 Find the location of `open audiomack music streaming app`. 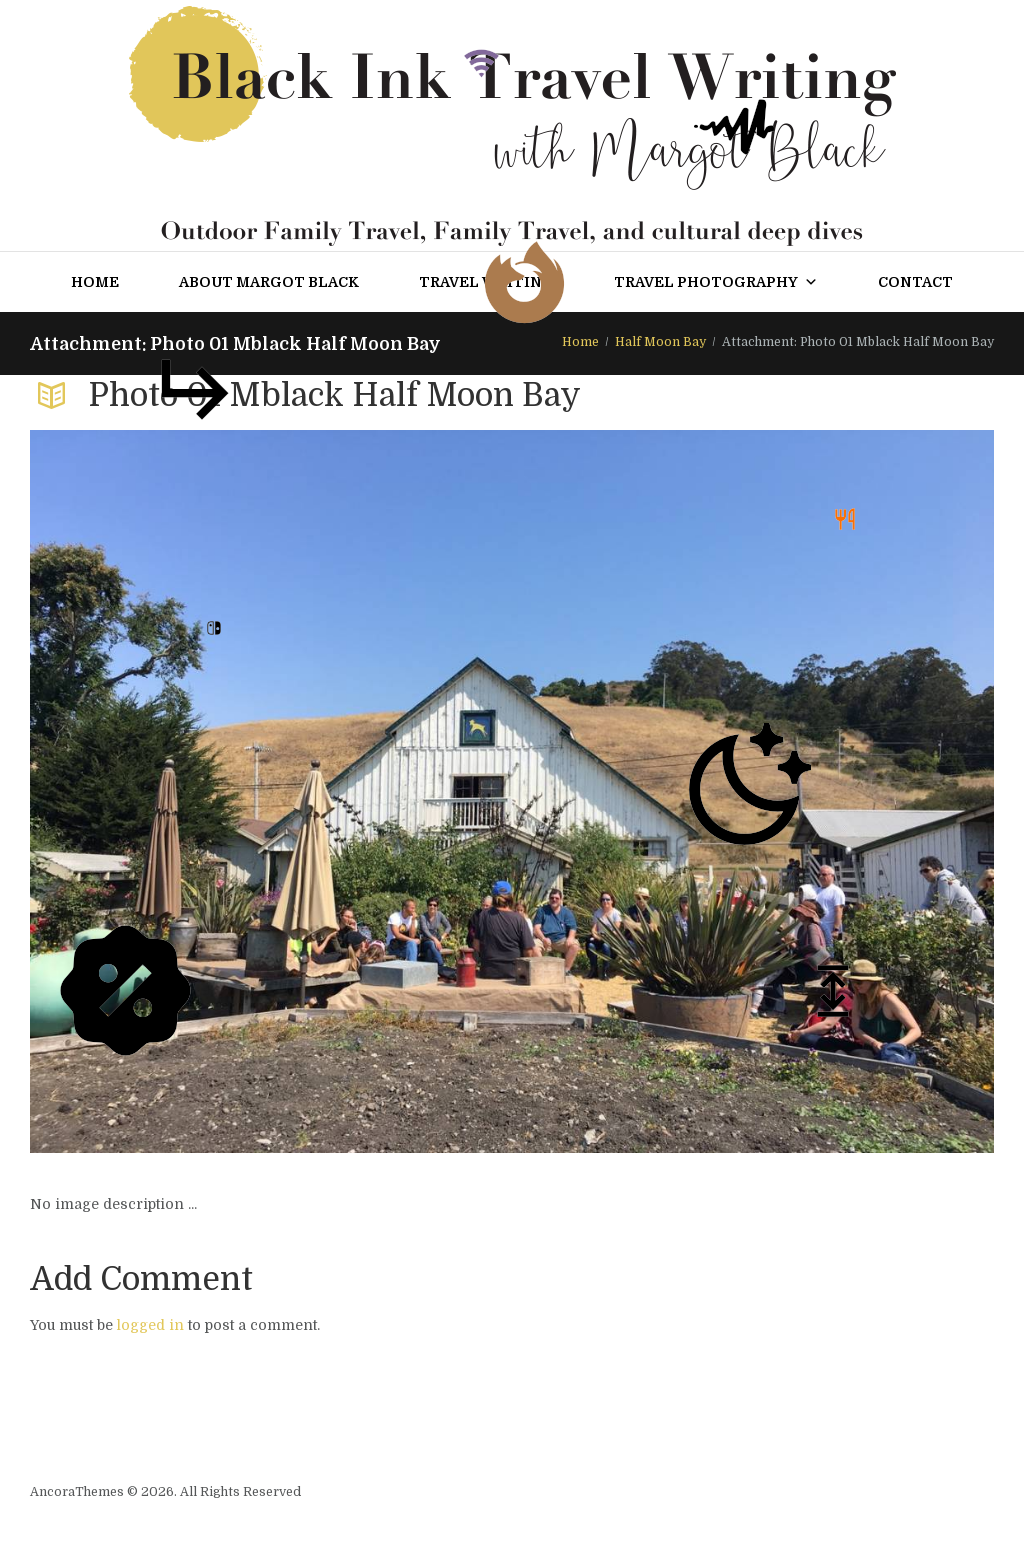

open audiomack music streaming app is located at coordinates (734, 127).